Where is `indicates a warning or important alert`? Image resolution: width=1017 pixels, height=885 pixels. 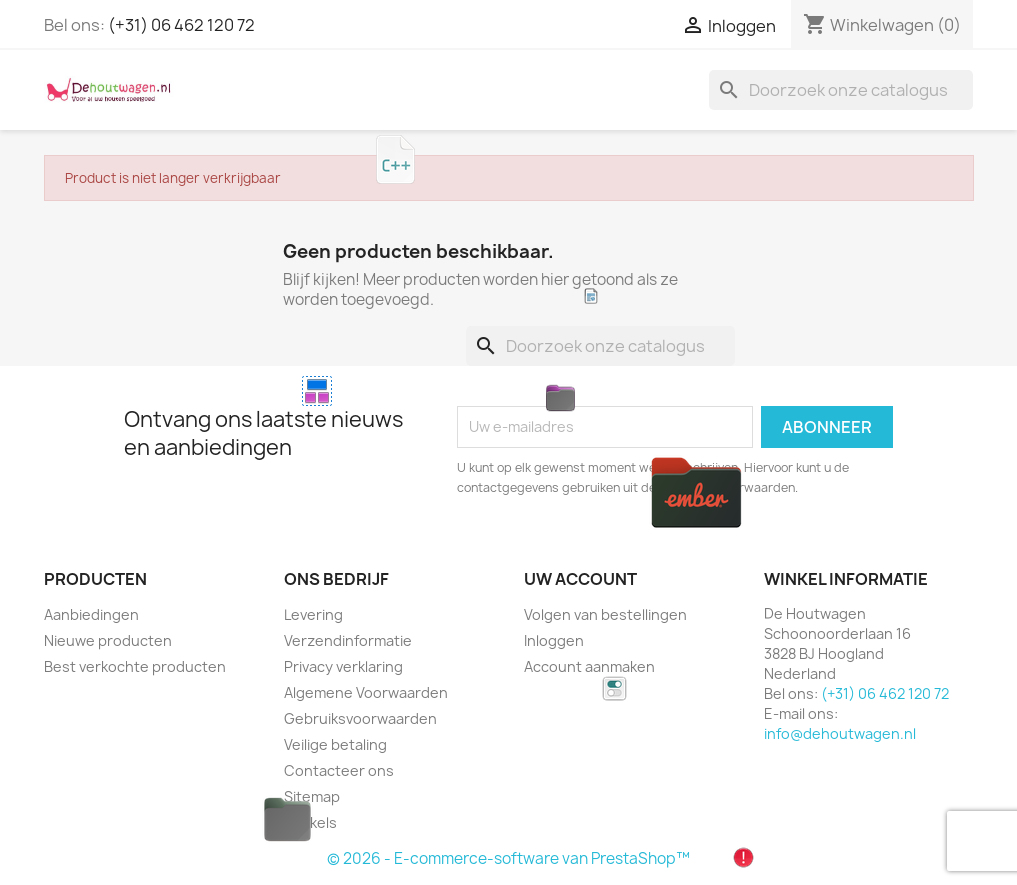 indicates a warning or important alert is located at coordinates (743, 857).